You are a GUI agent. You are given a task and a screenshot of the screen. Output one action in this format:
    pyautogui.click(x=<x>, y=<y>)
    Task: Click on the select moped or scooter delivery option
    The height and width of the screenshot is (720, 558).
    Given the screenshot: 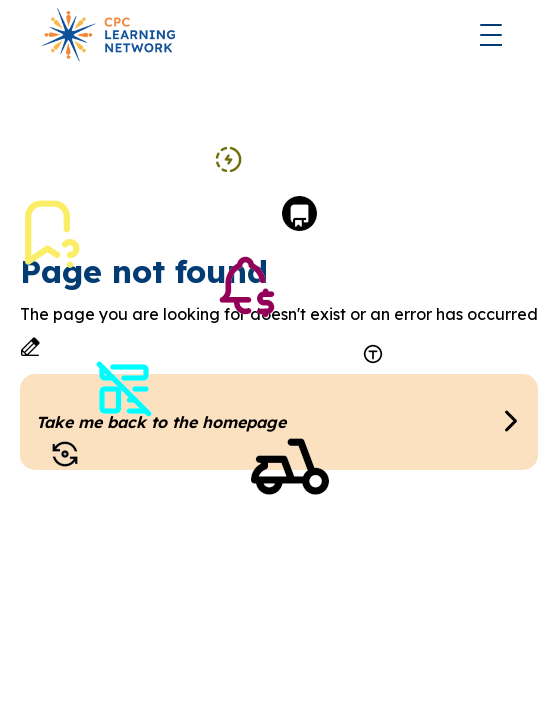 What is the action you would take?
    pyautogui.click(x=290, y=469)
    